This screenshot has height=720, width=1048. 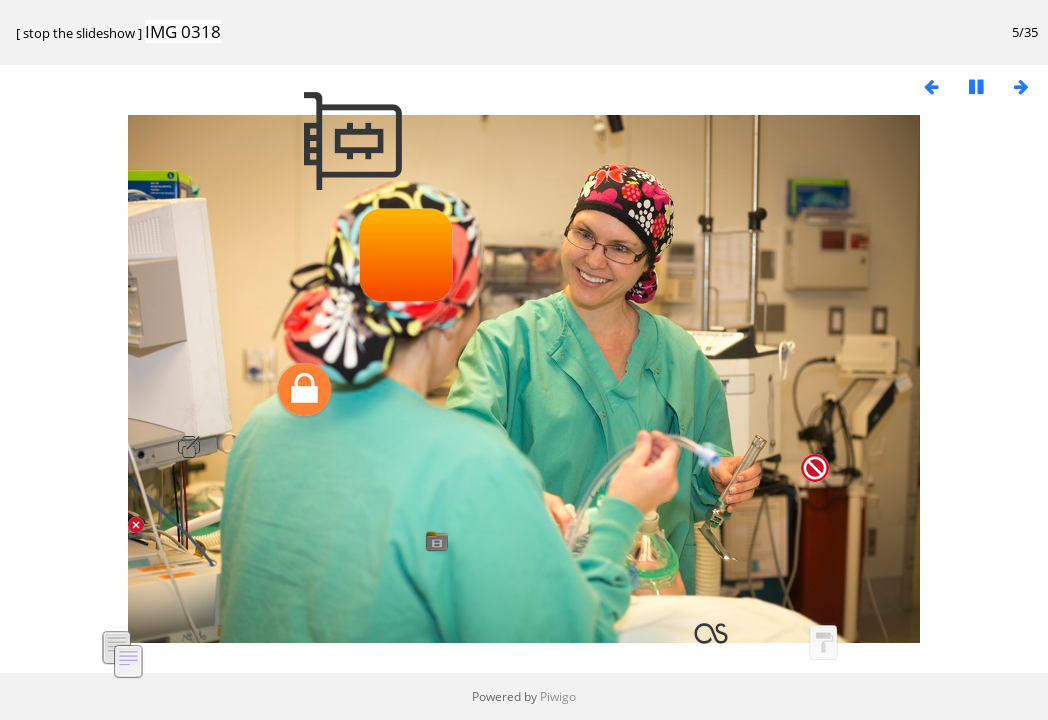 What do you see at coordinates (136, 525) in the screenshot?
I see `cancel or close the calculator` at bounding box center [136, 525].